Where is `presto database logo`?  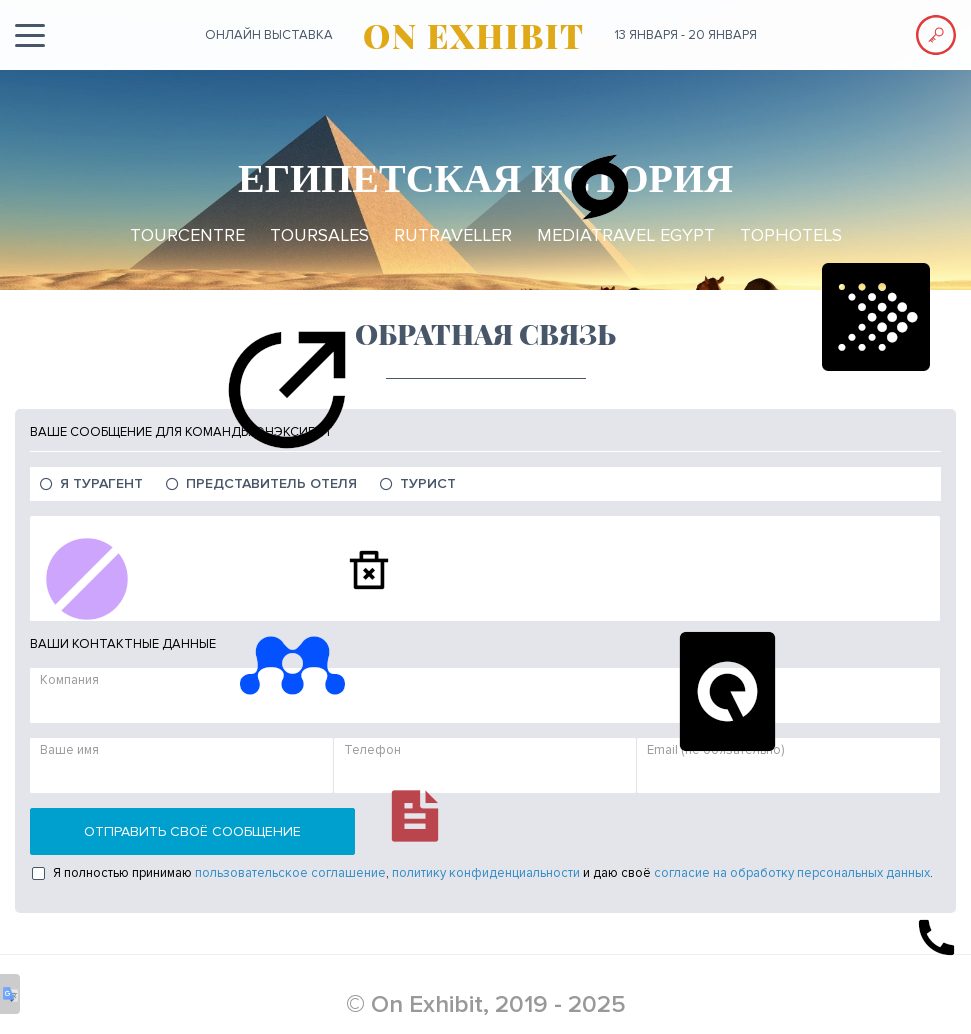 presto database logo is located at coordinates (876, 317).